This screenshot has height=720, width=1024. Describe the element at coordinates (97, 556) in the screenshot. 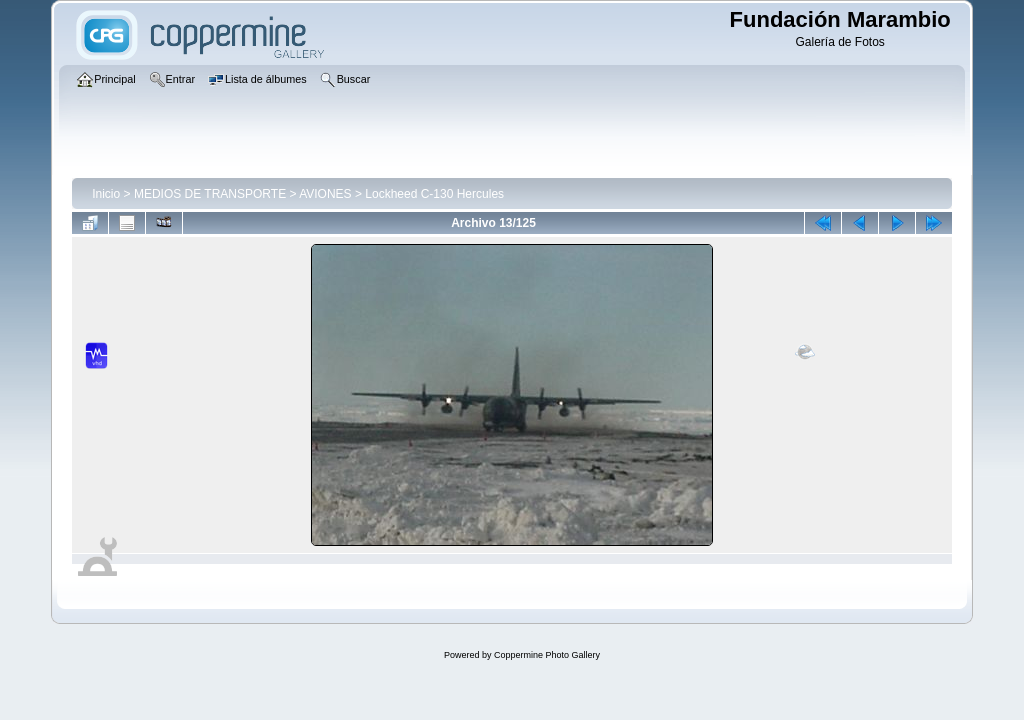

I see `access engineering or technical tools` at that location.